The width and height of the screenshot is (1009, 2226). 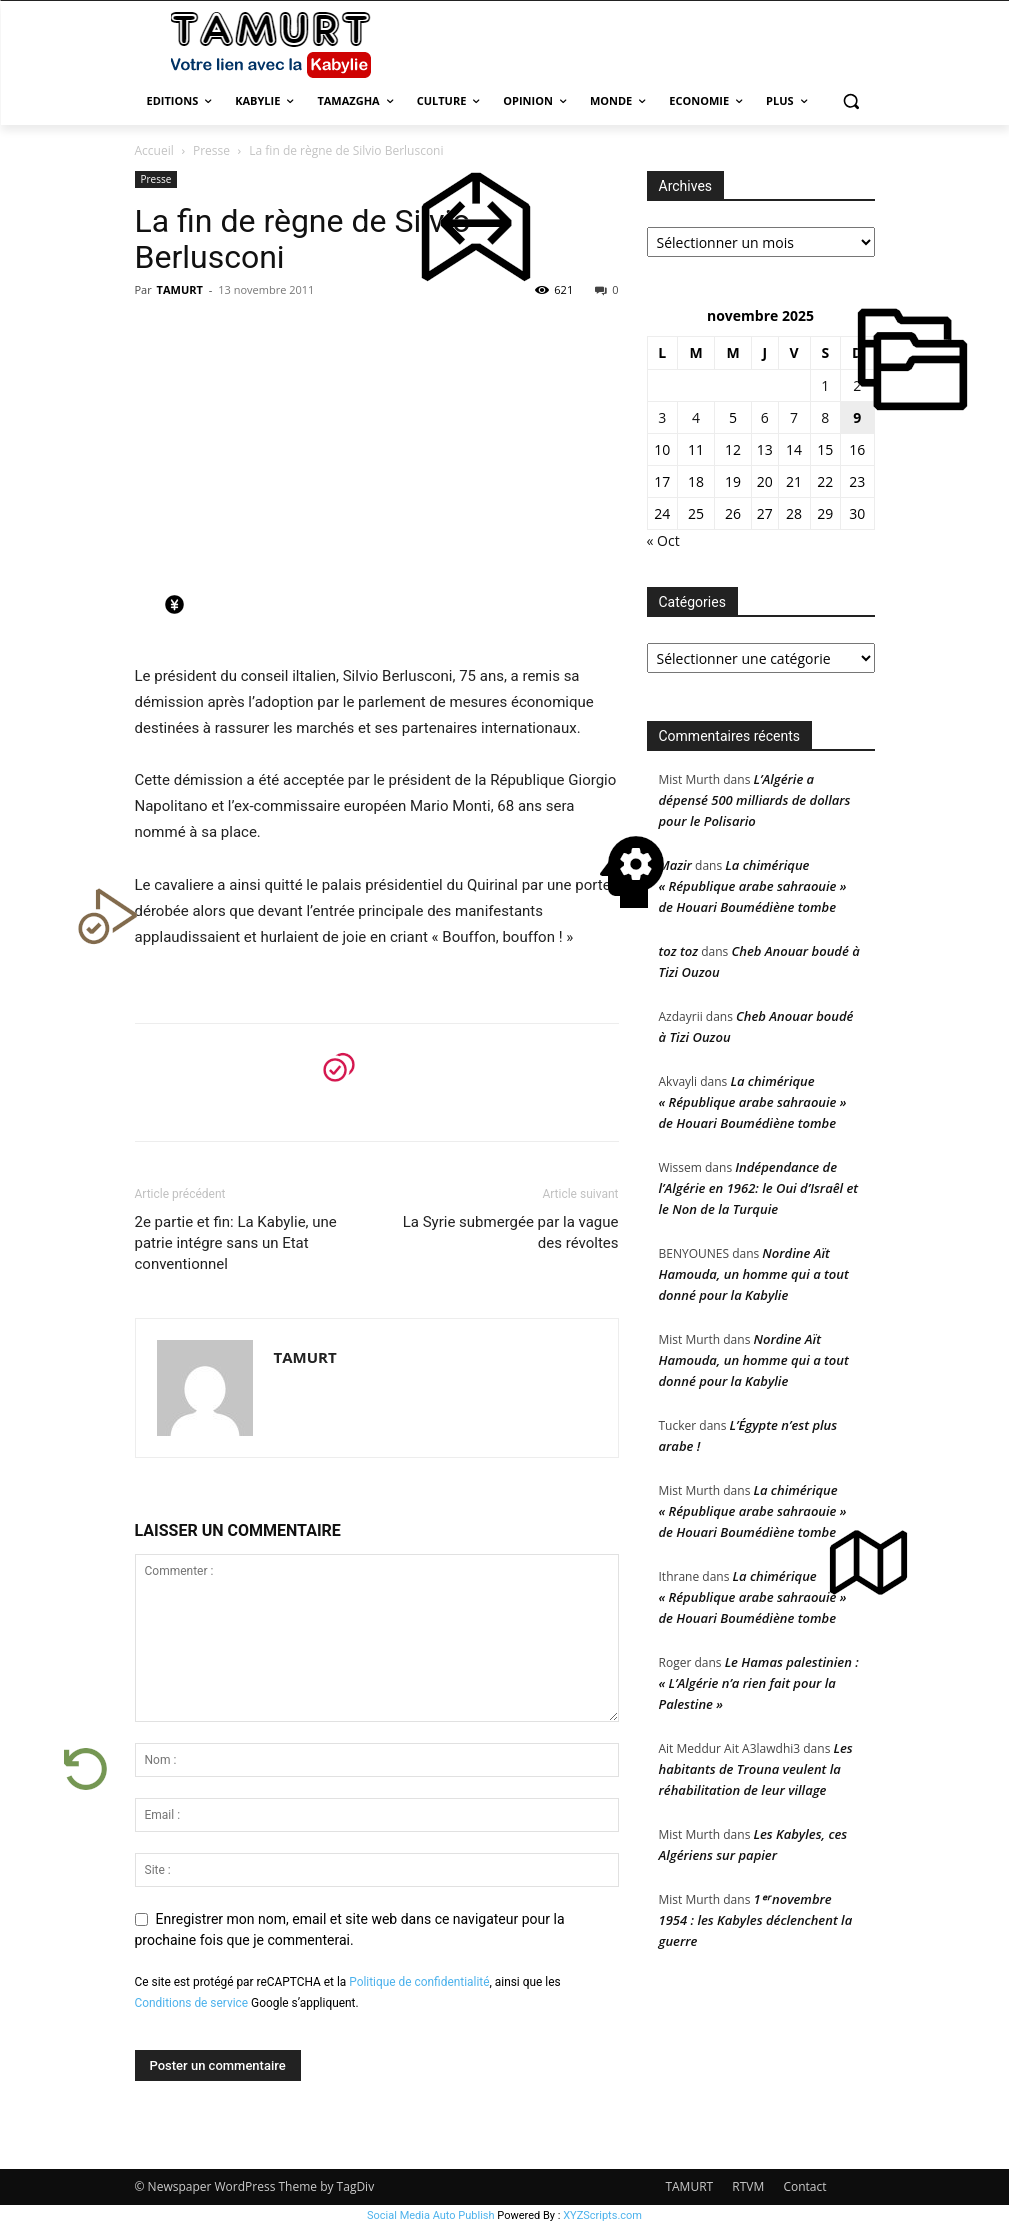 What do you see at coordinates (632, 872) in the screenshot?
I see `access mental health or psychology features` at bounding box center [632, 872].